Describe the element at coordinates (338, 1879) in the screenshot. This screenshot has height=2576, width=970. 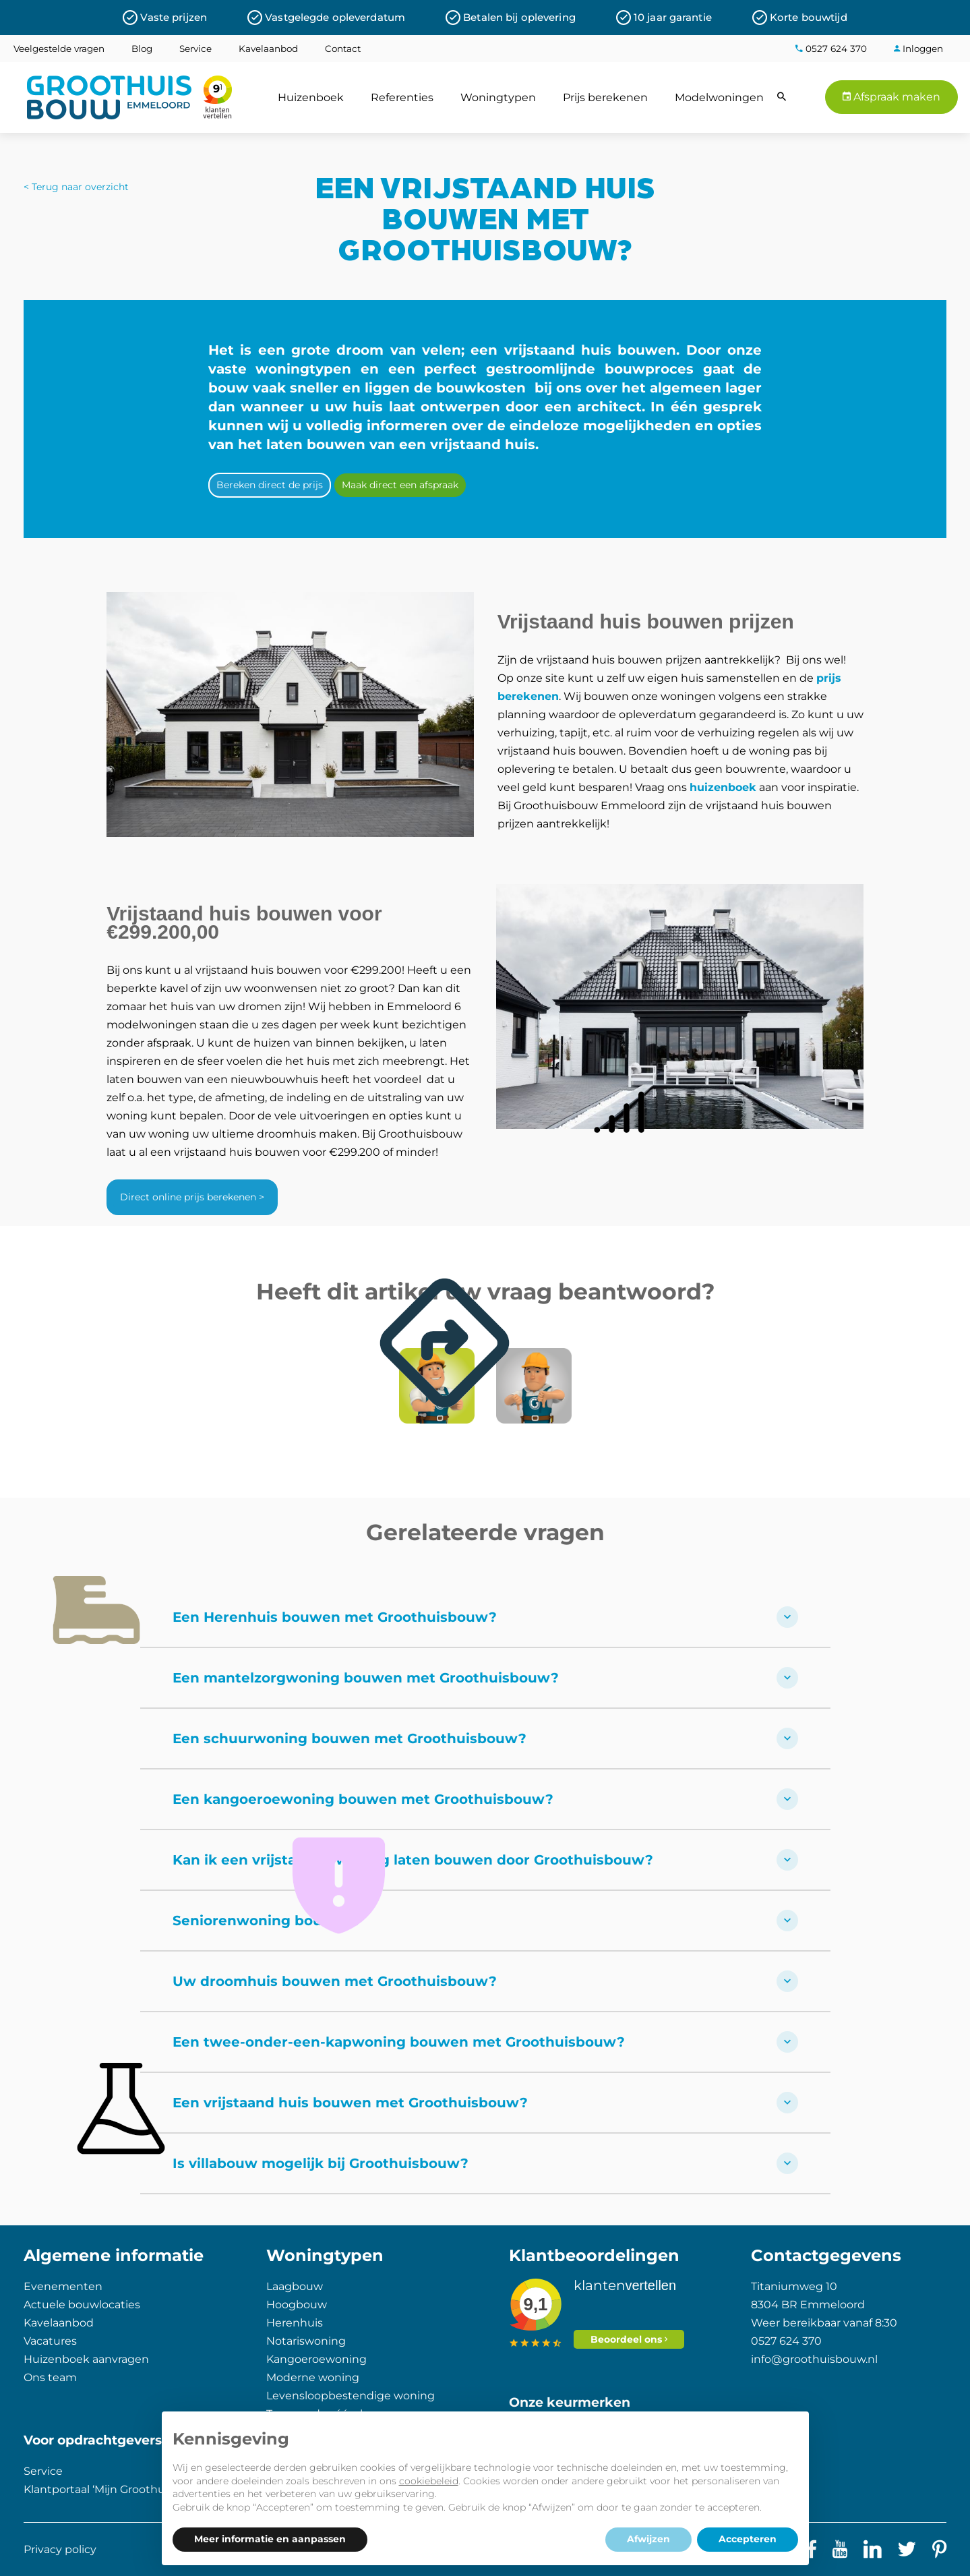
I see `indicates a security warning or potential threat` at that location.